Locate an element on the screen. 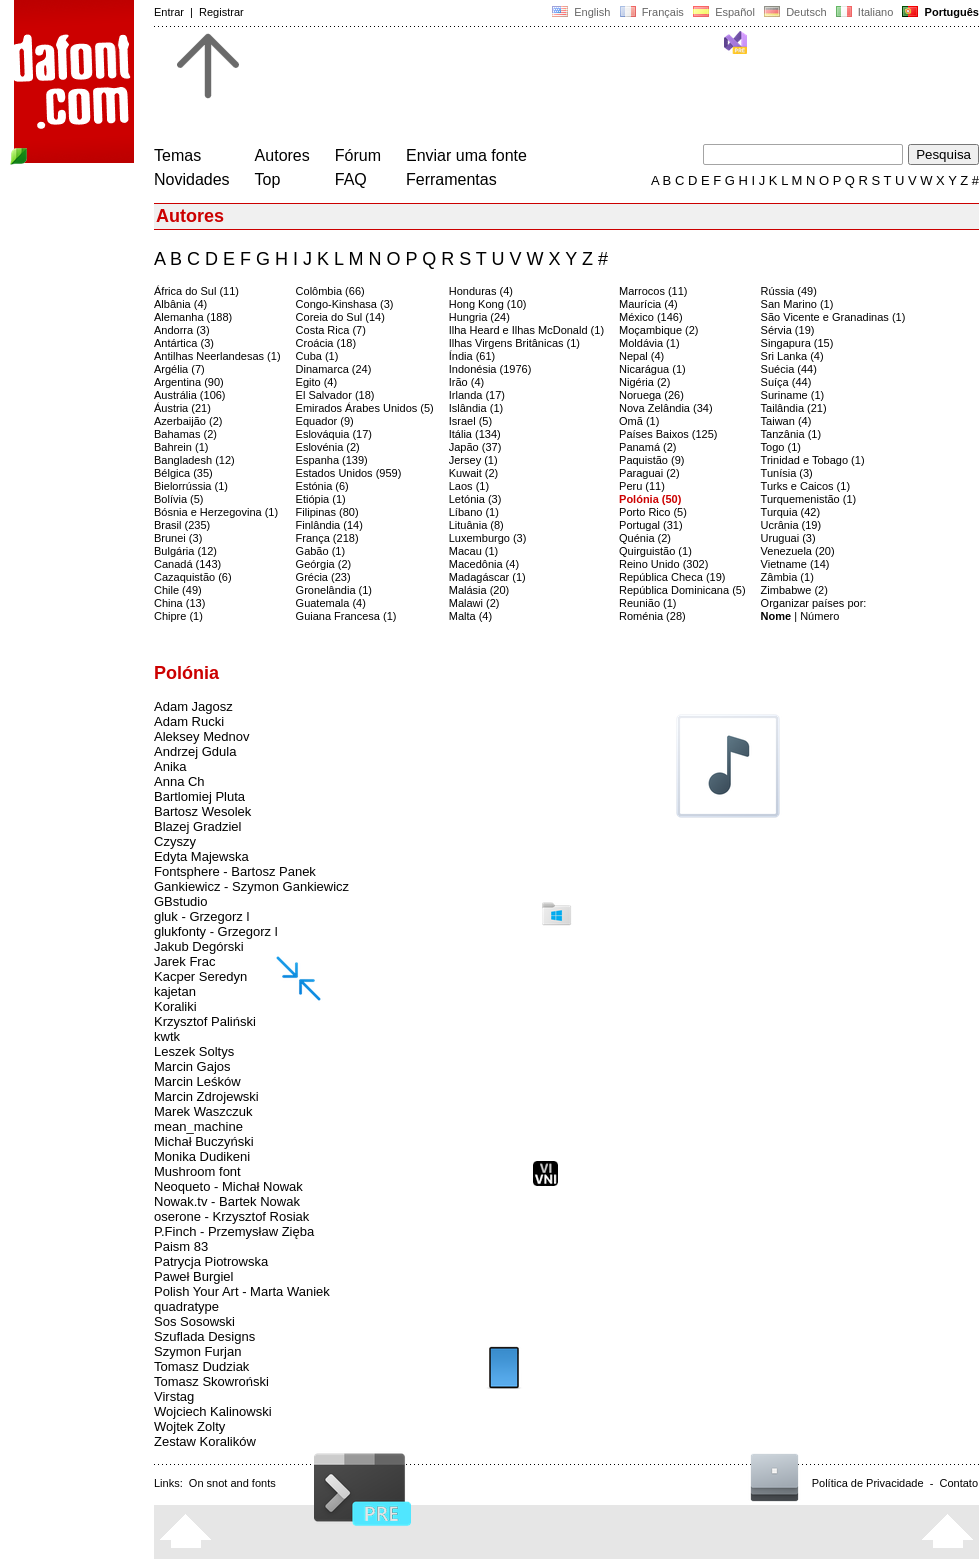  open windows terminal preview app is located at coordinates (362, 1487).